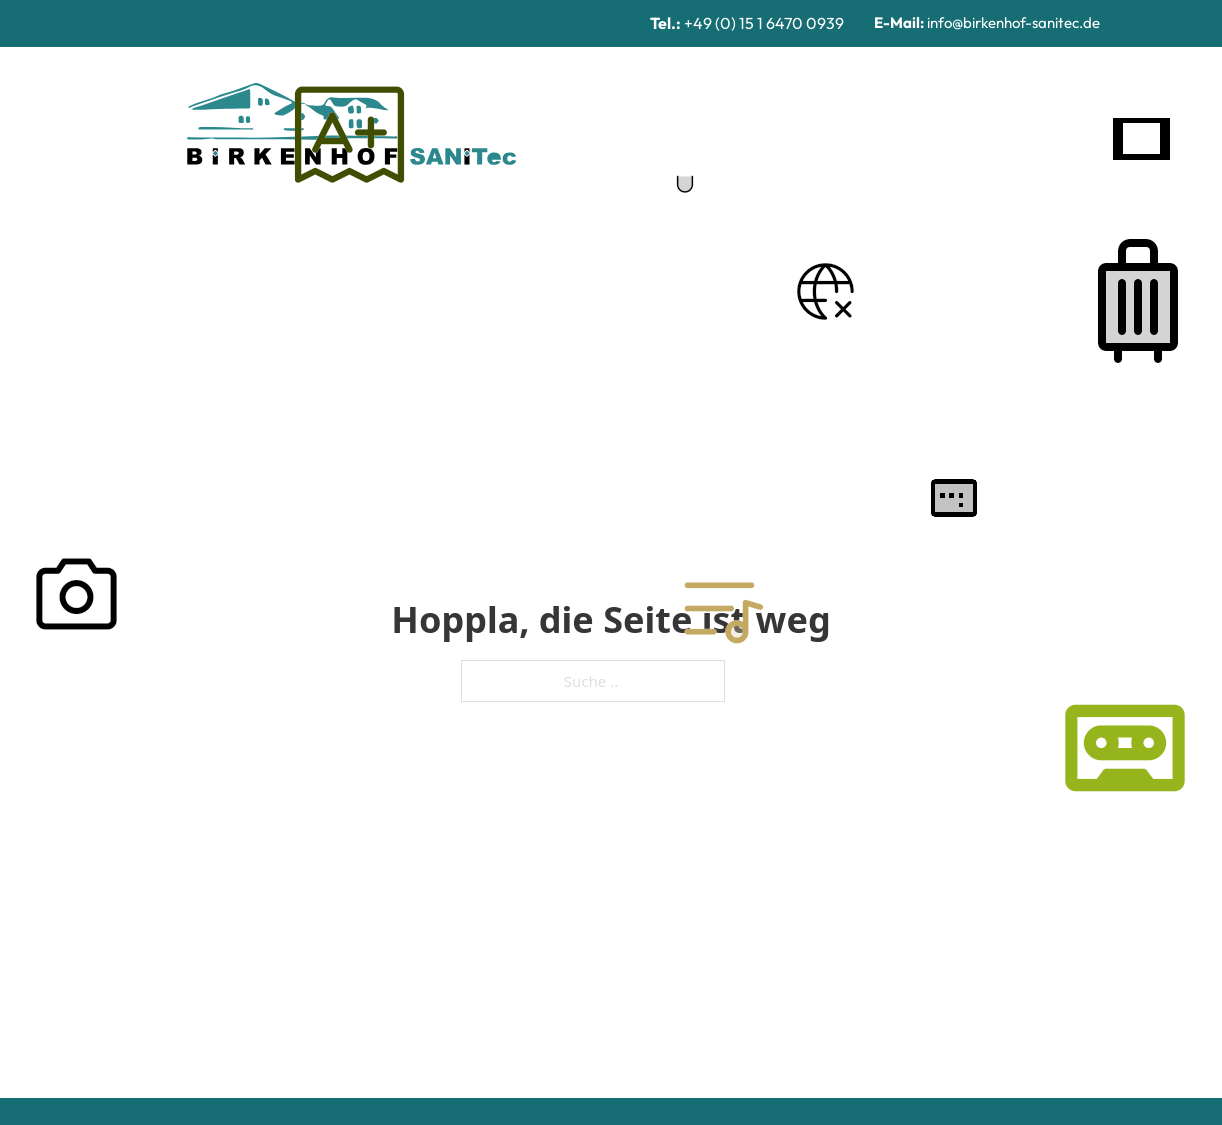 This screenshot has height=1125, width=1222. I want to click on switch to tablet view or layout, so click(1141, 138).